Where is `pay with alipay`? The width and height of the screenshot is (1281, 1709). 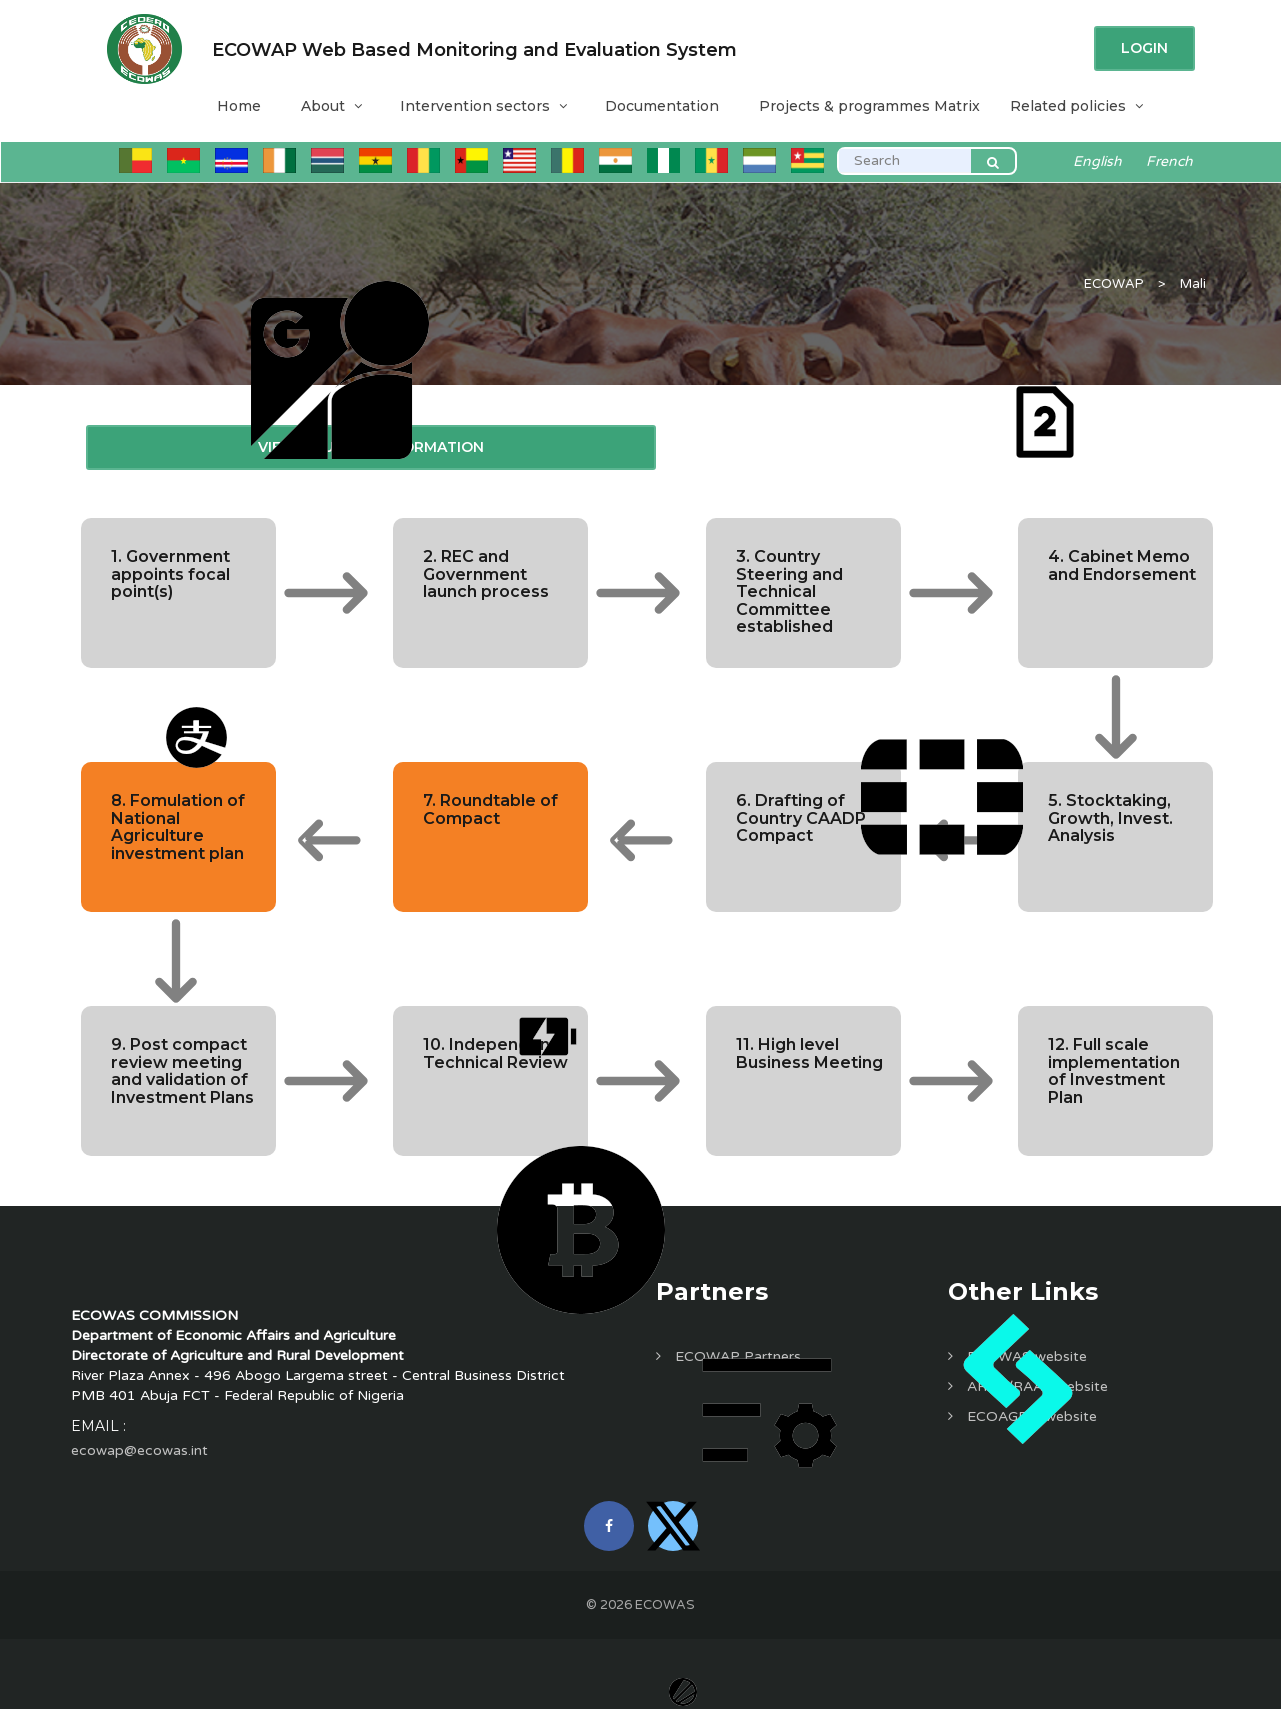 pay with alipay is located at coordinates (196, 737).